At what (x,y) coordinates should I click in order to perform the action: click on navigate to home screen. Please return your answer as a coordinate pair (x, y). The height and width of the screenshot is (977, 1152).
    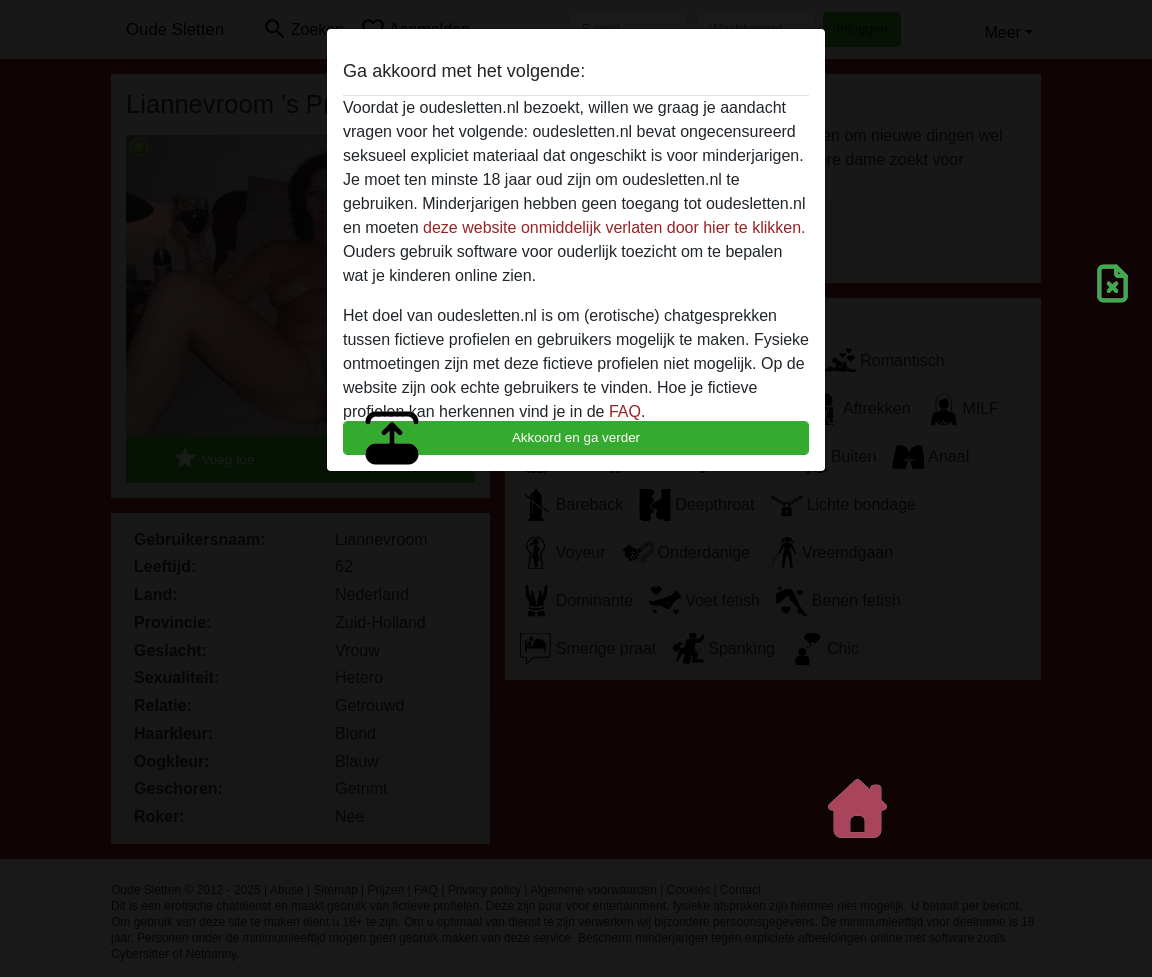
    Looking at the image, I should click on (857, 808).